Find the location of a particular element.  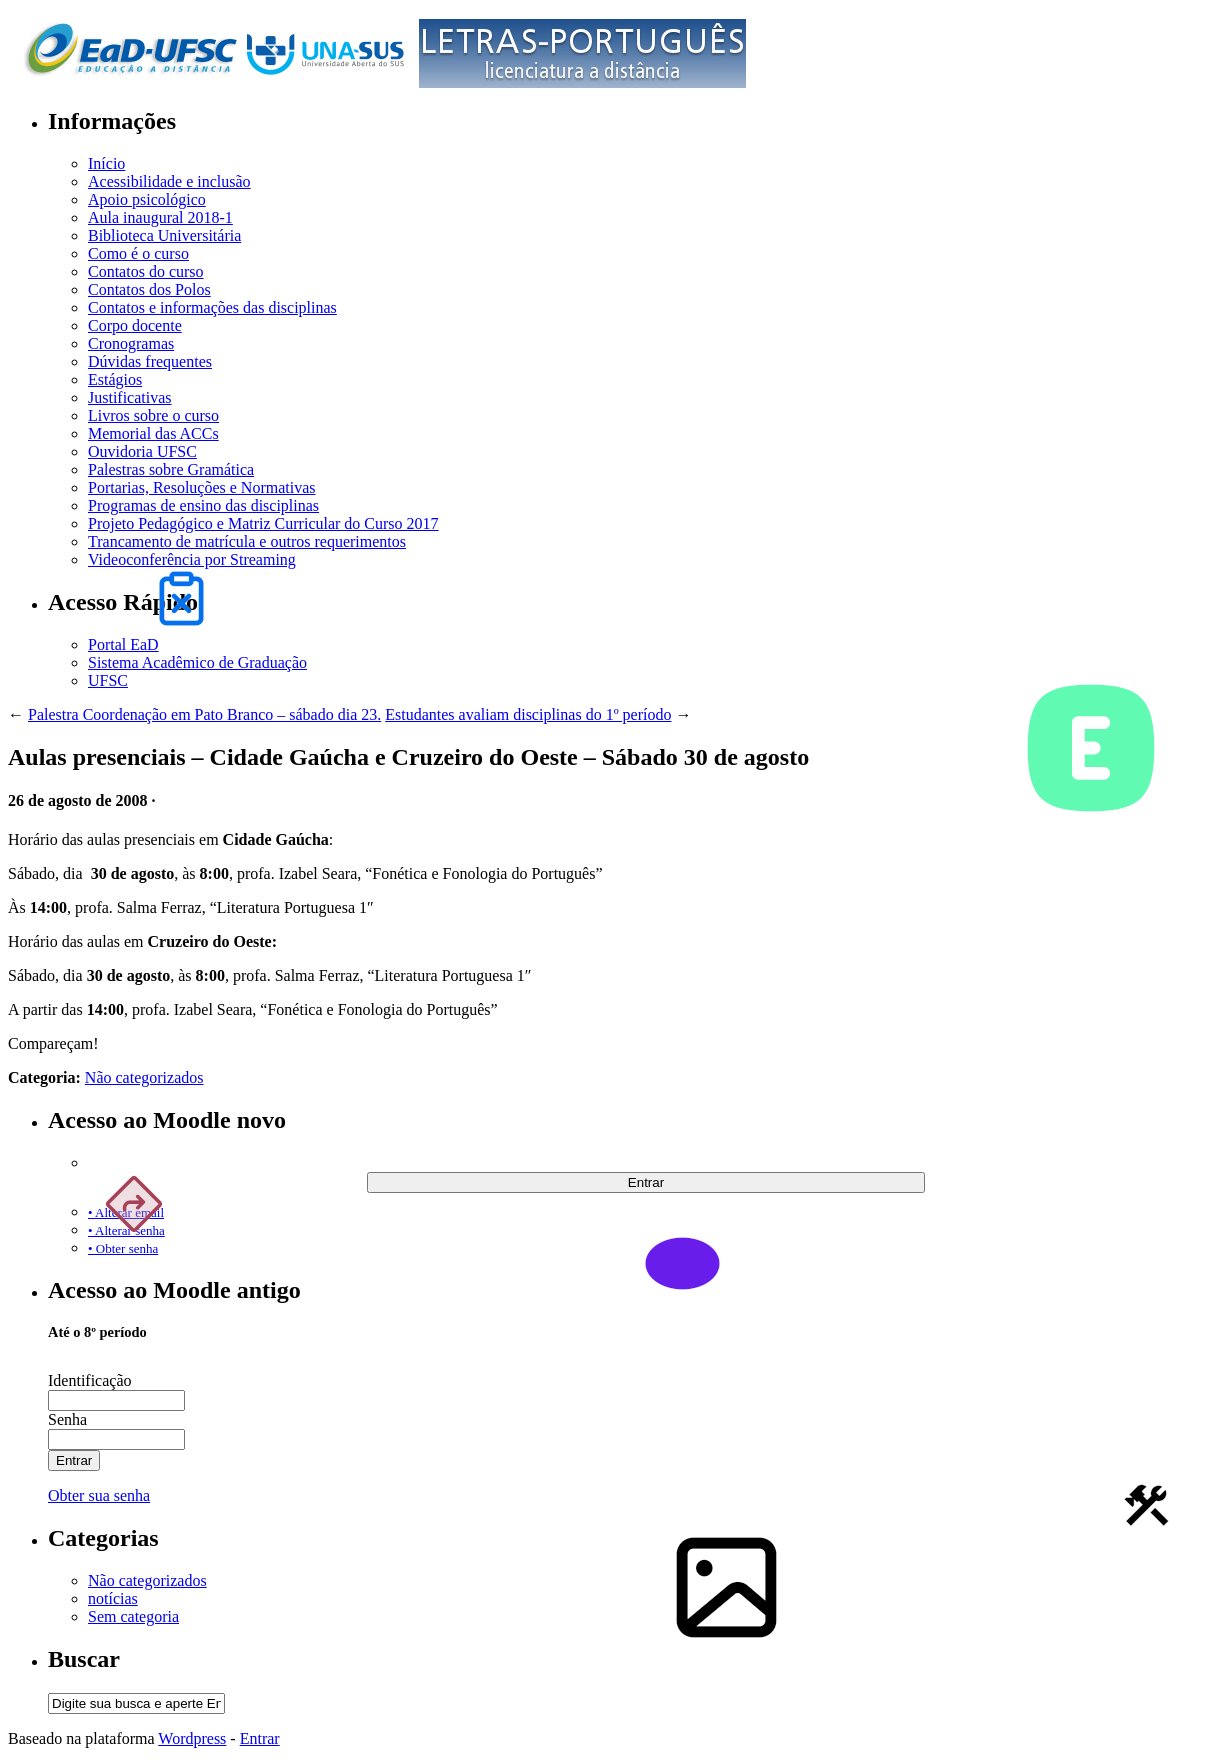

indicates an "E" rating or category is located at coordinates (1091, 748).